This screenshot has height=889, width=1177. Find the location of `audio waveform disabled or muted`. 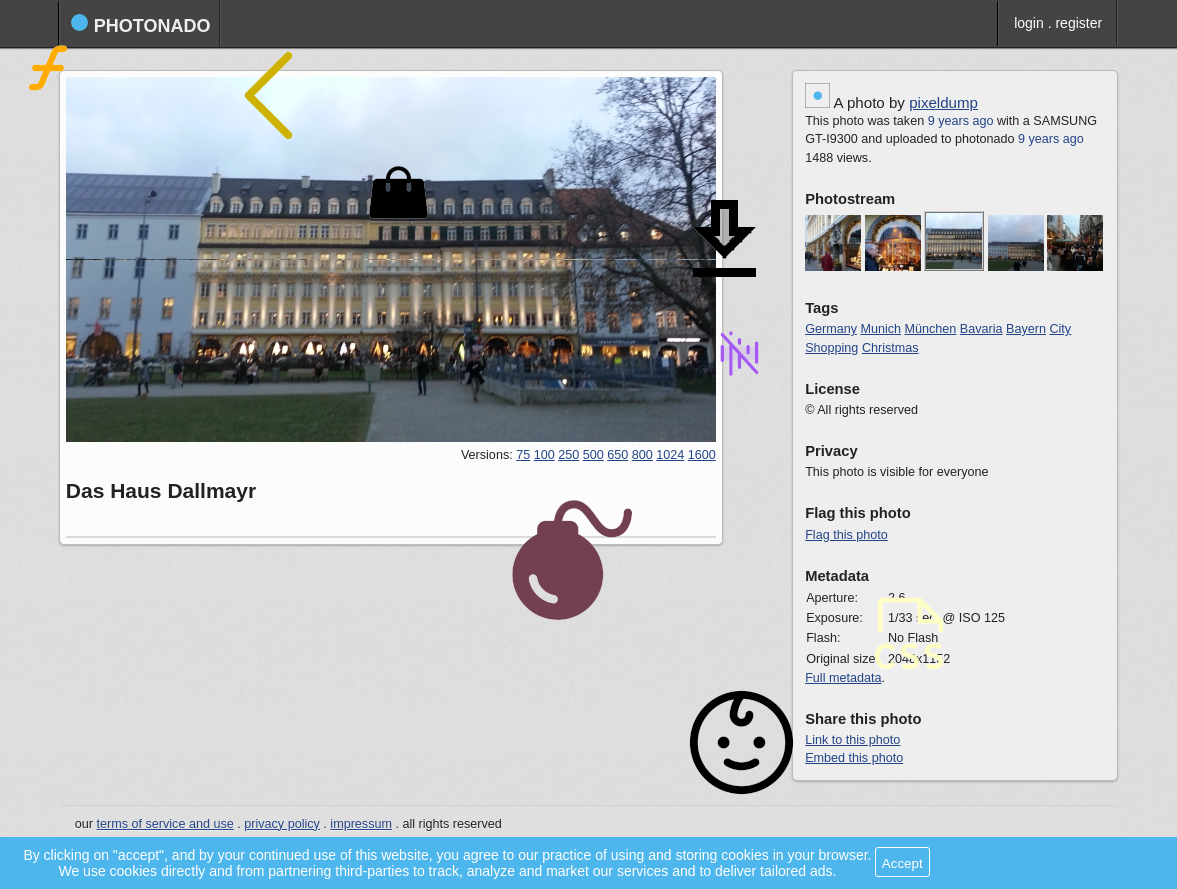

audio waveform disabled or muted is located at coordinates (739, 353).